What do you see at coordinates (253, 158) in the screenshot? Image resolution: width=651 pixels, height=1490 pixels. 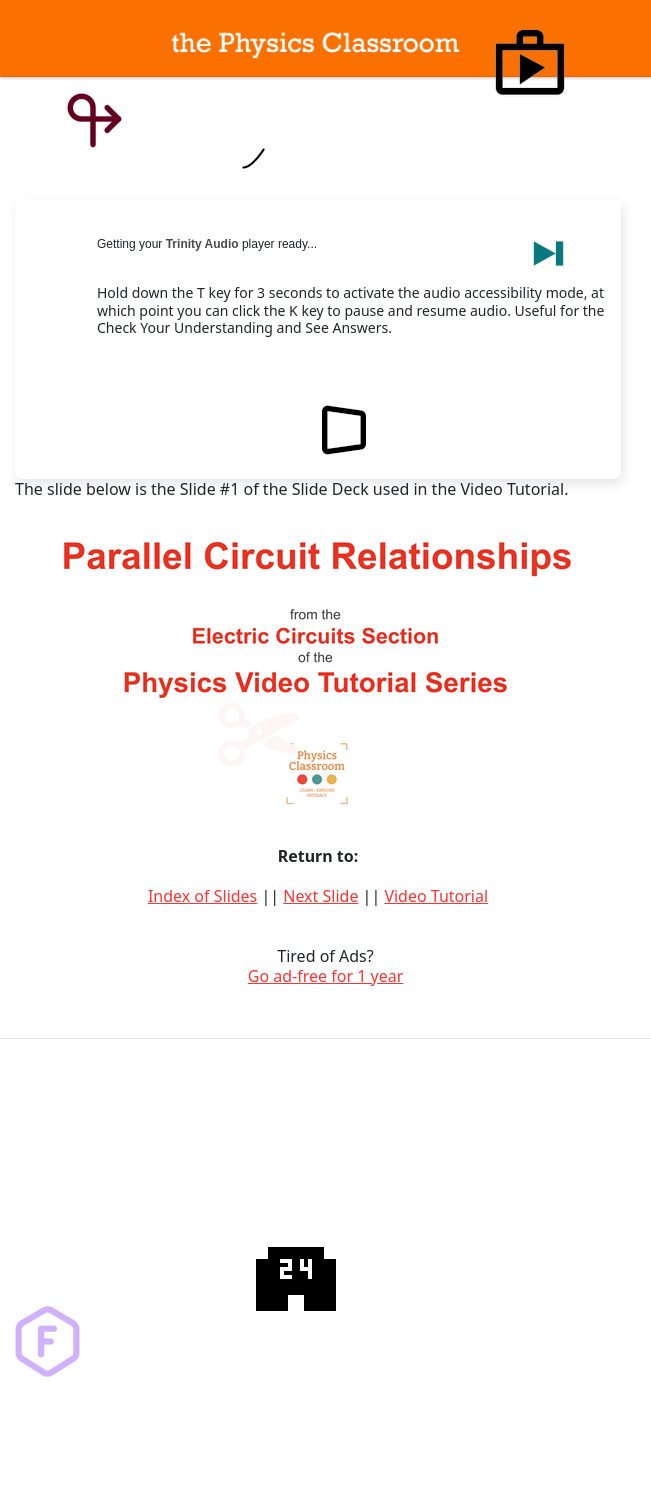 I see `apply ease-in animation timing` at bounding box center [253, 158].